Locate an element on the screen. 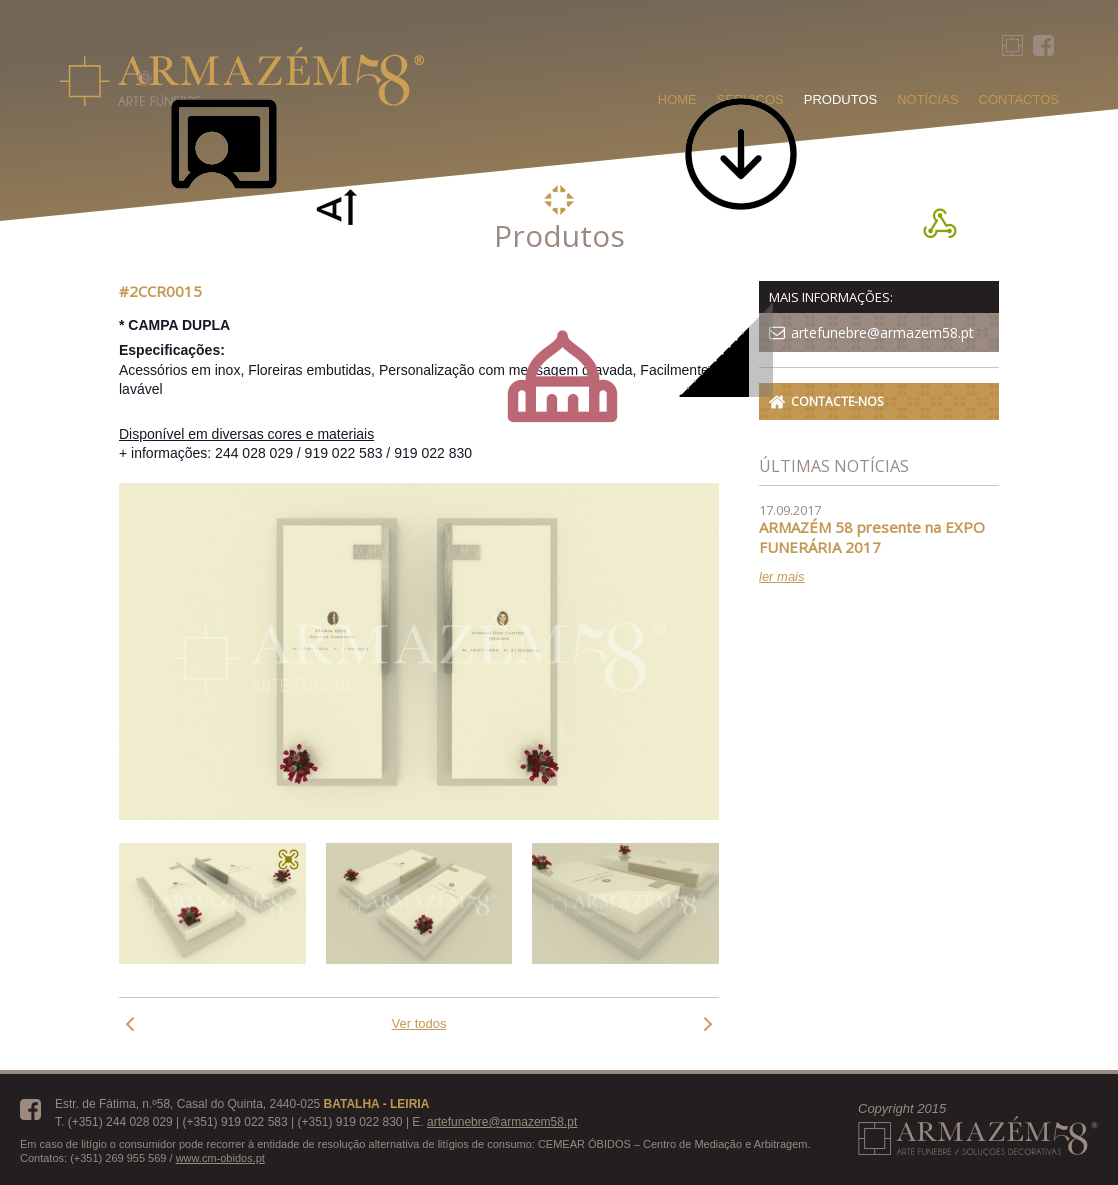 The width and height of the screenshot is (1118, 1185). indicates current cellular network signal strength is located at coordinates (726, 350).